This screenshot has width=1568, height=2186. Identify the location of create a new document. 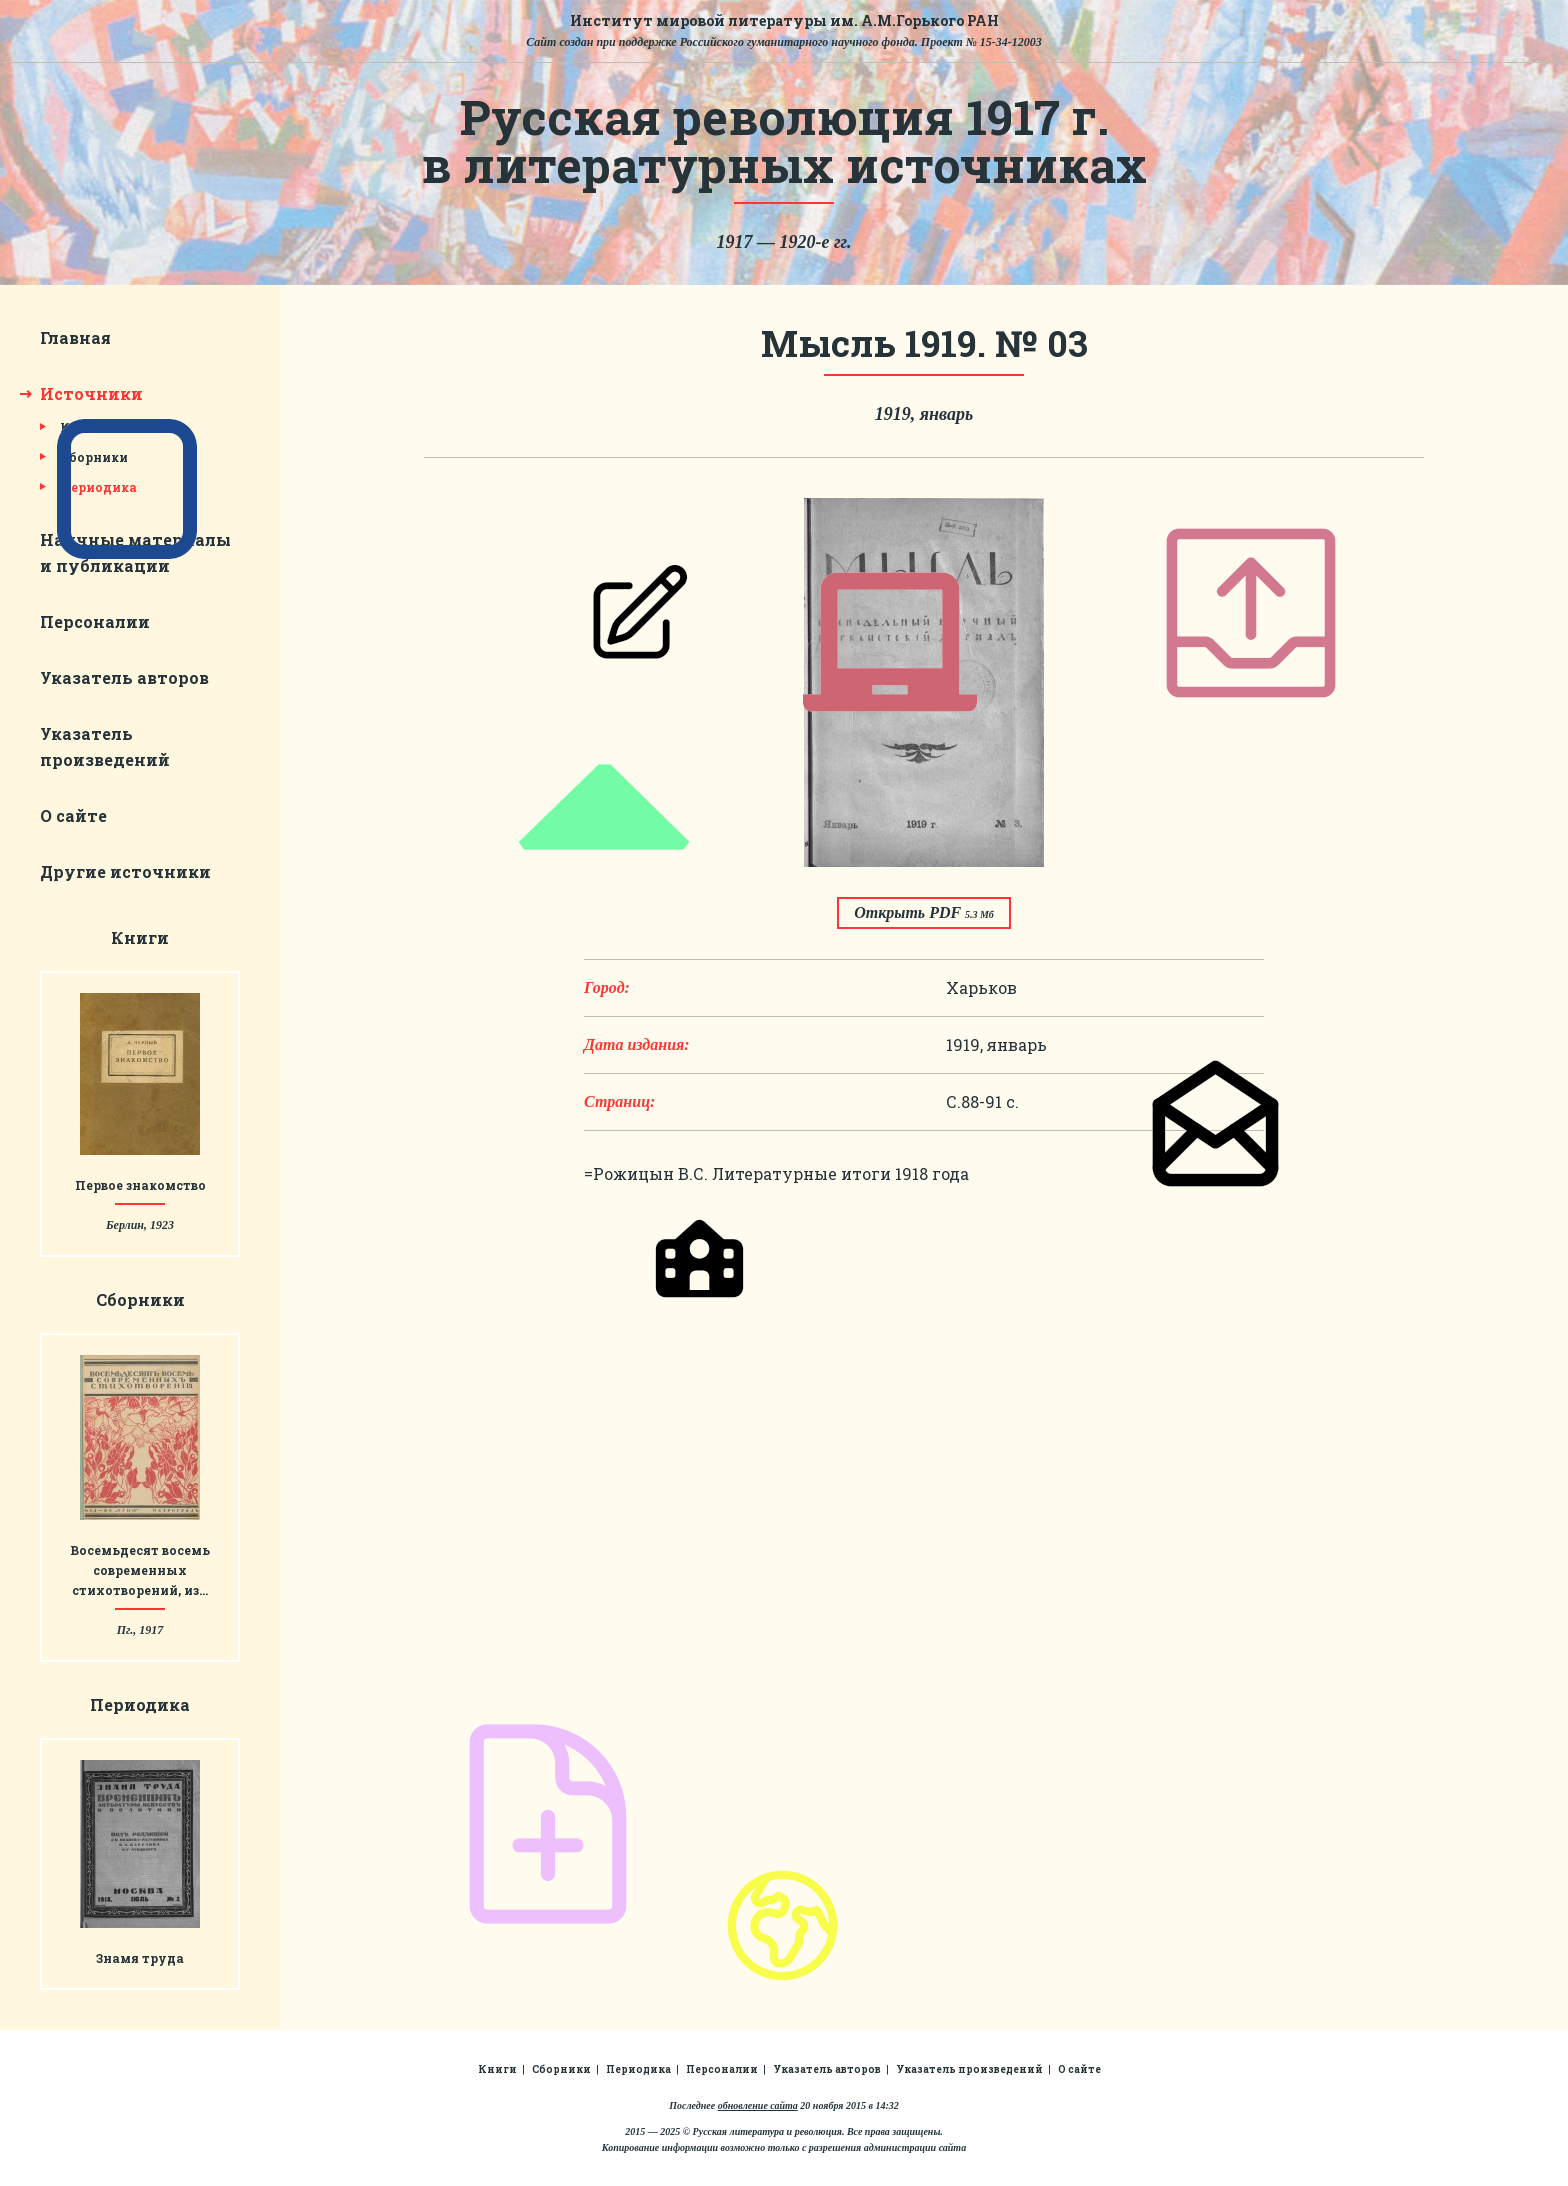
(548, 1824).